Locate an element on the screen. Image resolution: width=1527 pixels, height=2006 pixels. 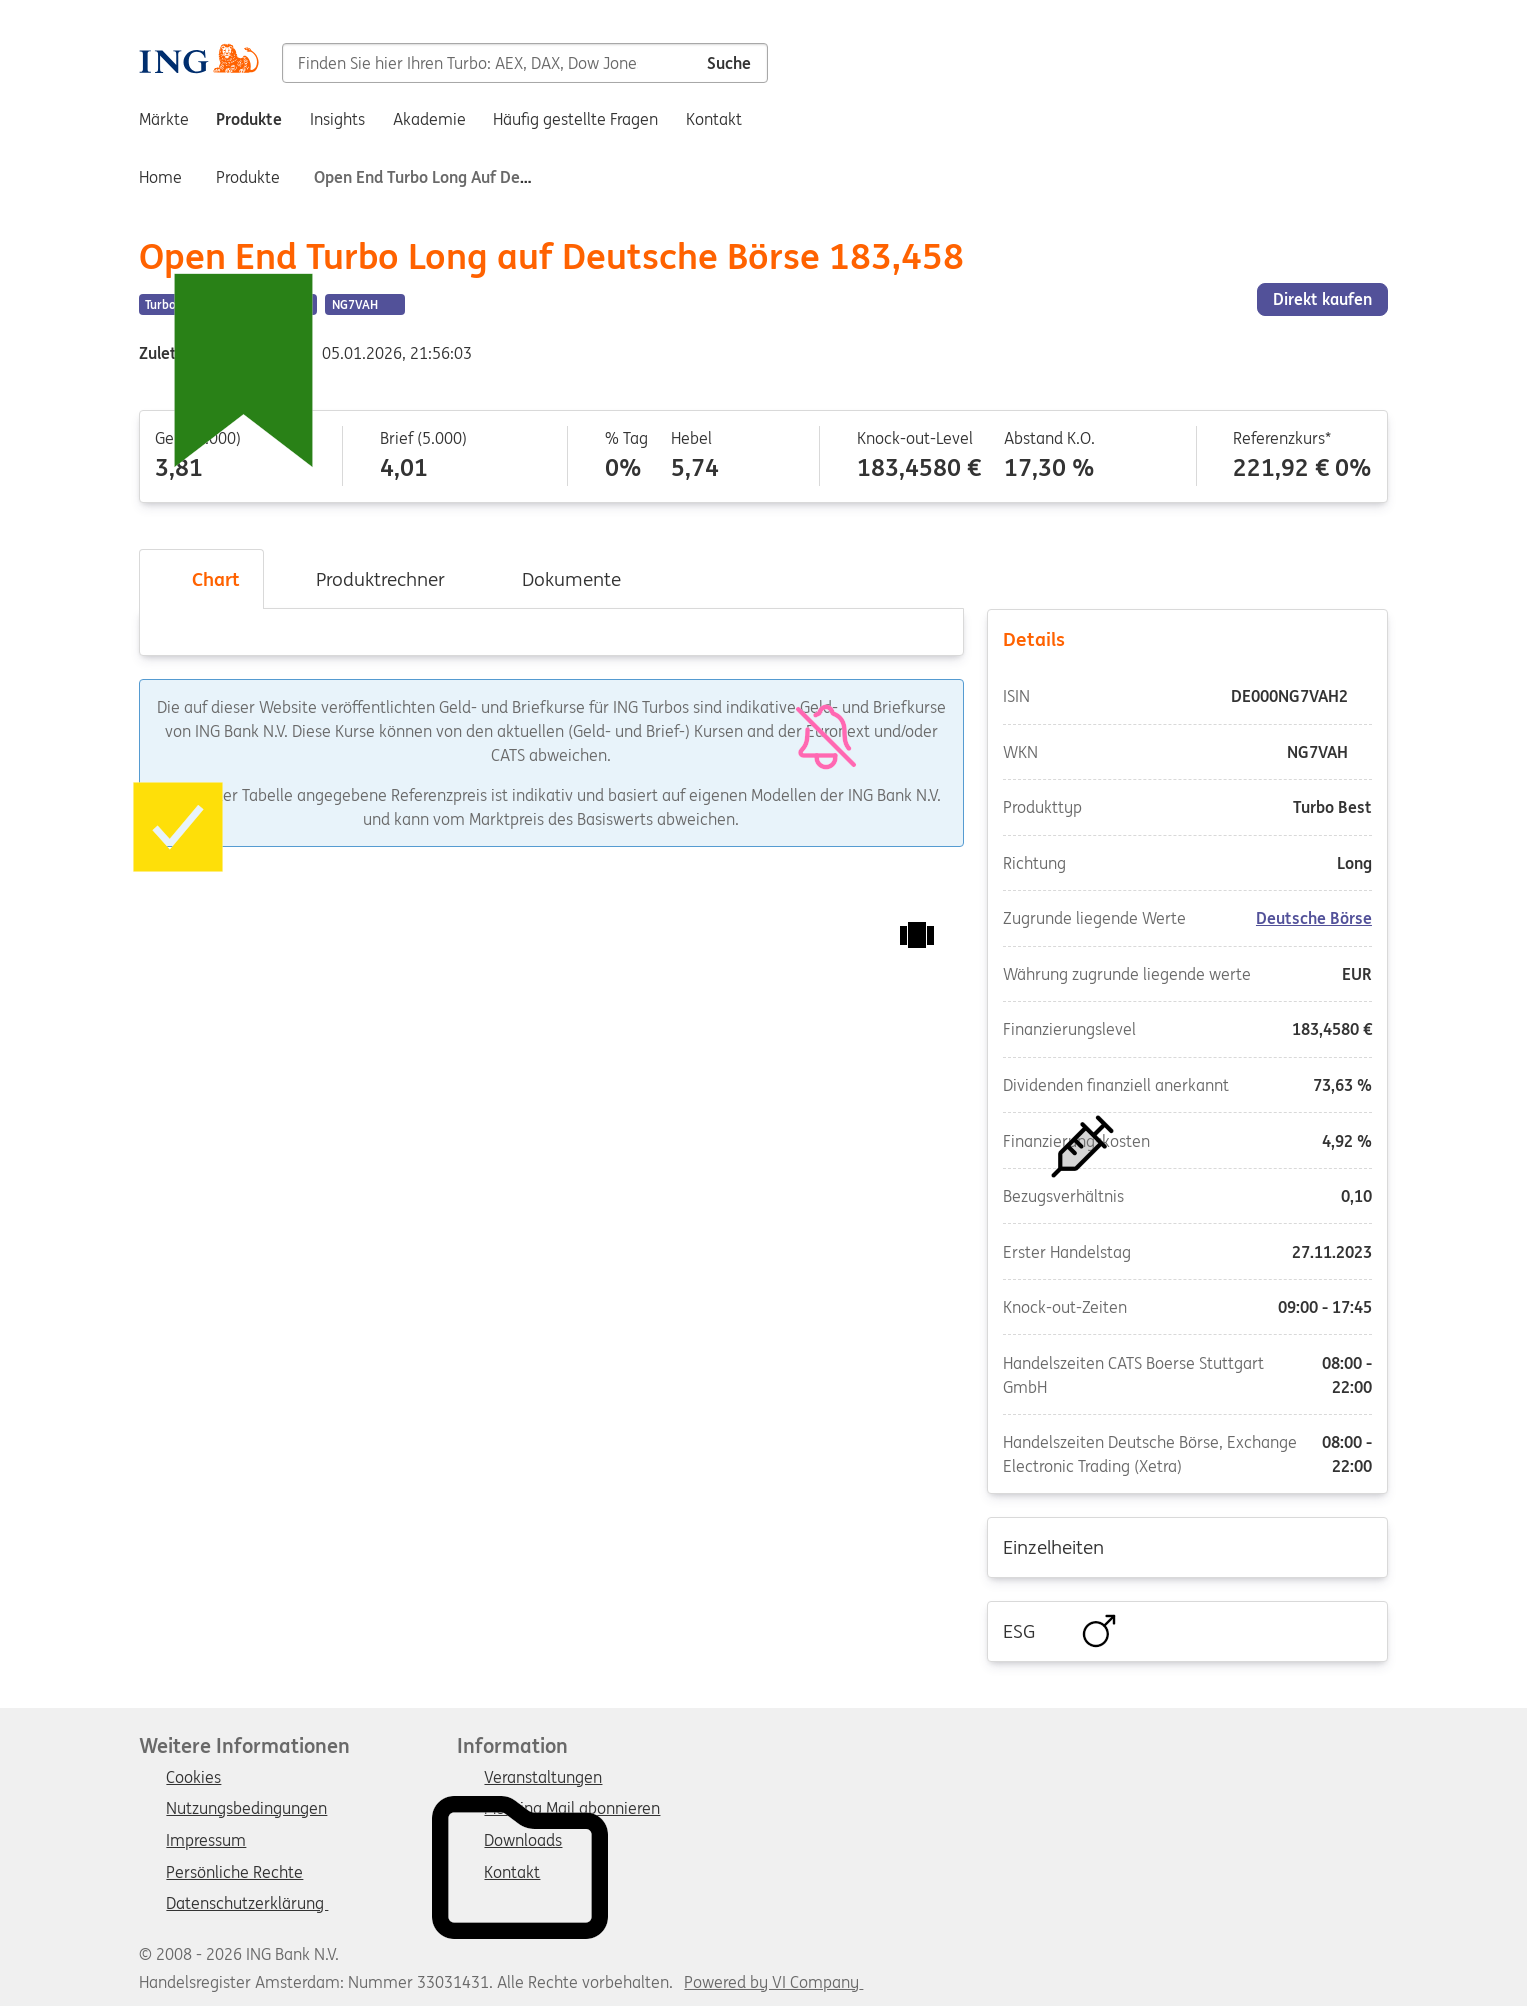
indicates a selected or completed item is located at coordinates (178, 827).